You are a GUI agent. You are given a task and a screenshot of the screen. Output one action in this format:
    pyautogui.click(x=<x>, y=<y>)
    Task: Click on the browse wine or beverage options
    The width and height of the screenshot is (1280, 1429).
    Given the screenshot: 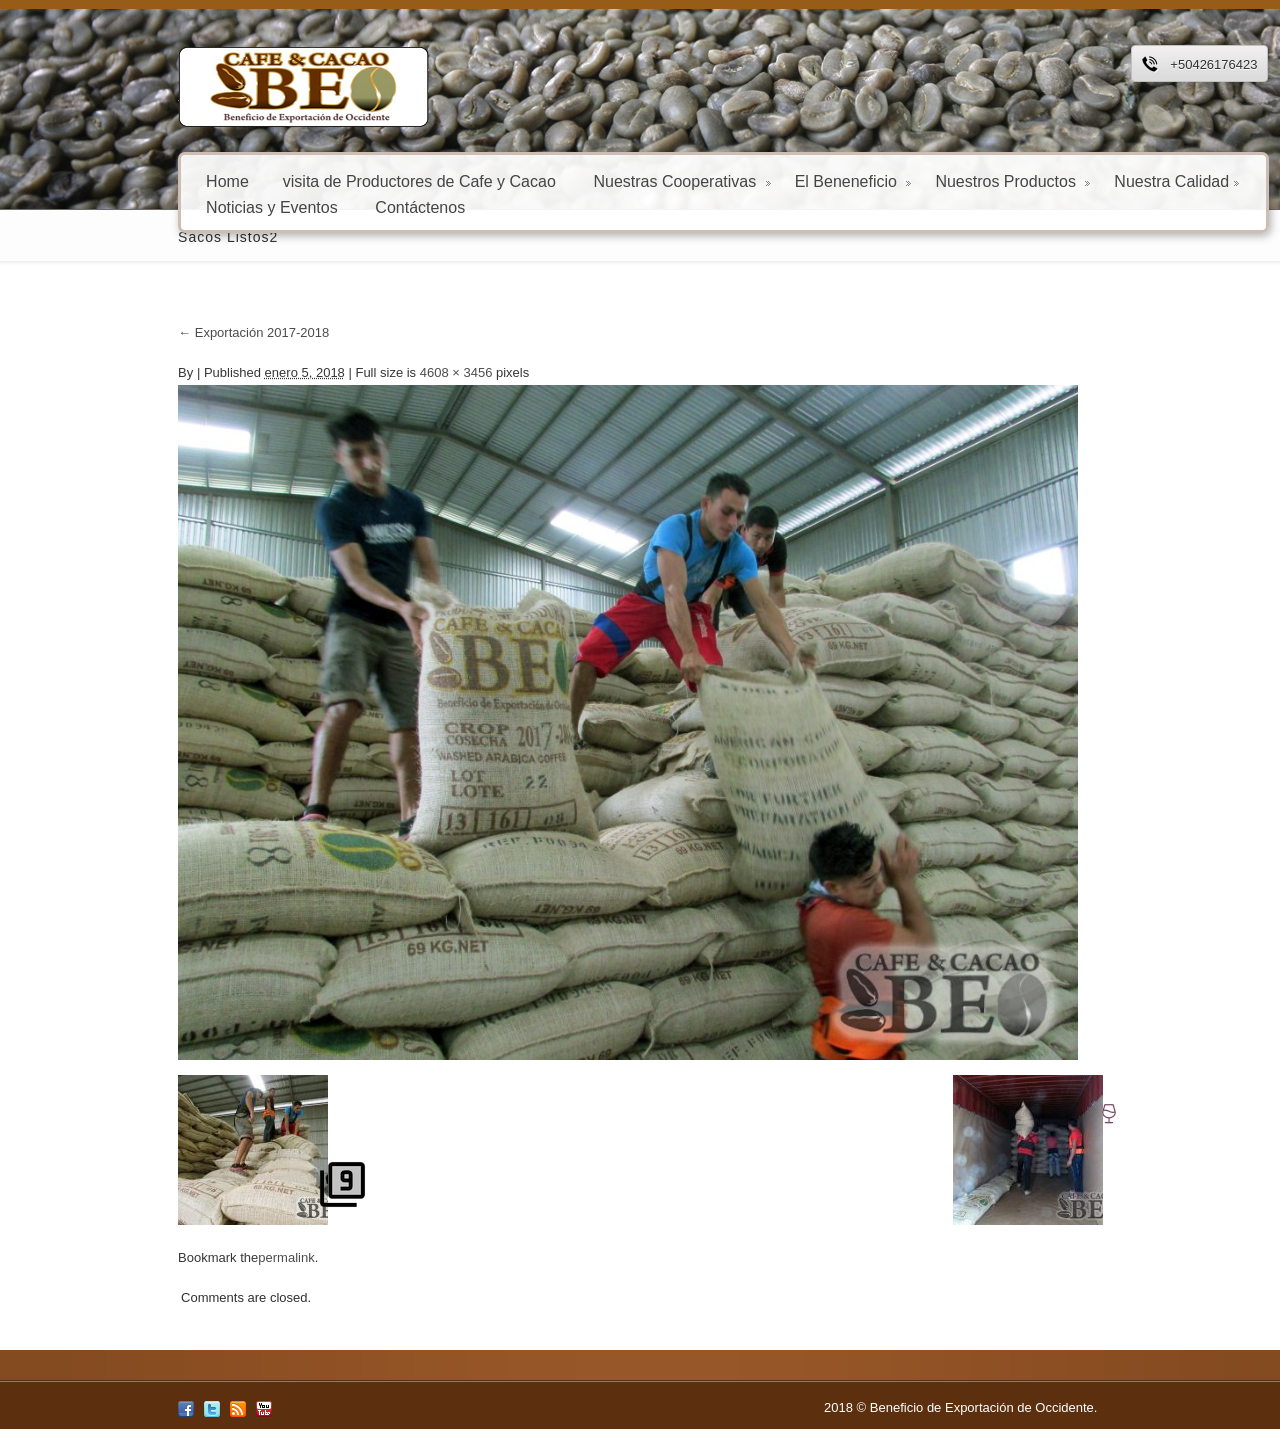 What is the action you would take?
    pyautogui.click(x=1109, y=1113)
    